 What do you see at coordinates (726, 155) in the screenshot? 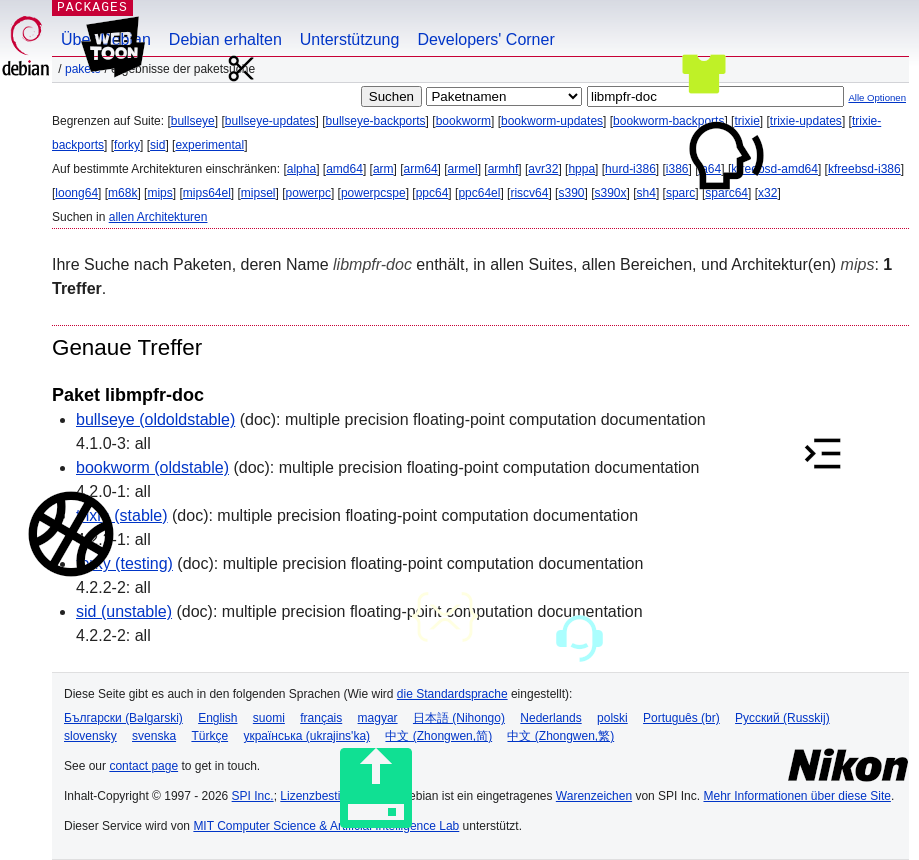
I see `activate text-to-speech` at bounding box center [726, 155].